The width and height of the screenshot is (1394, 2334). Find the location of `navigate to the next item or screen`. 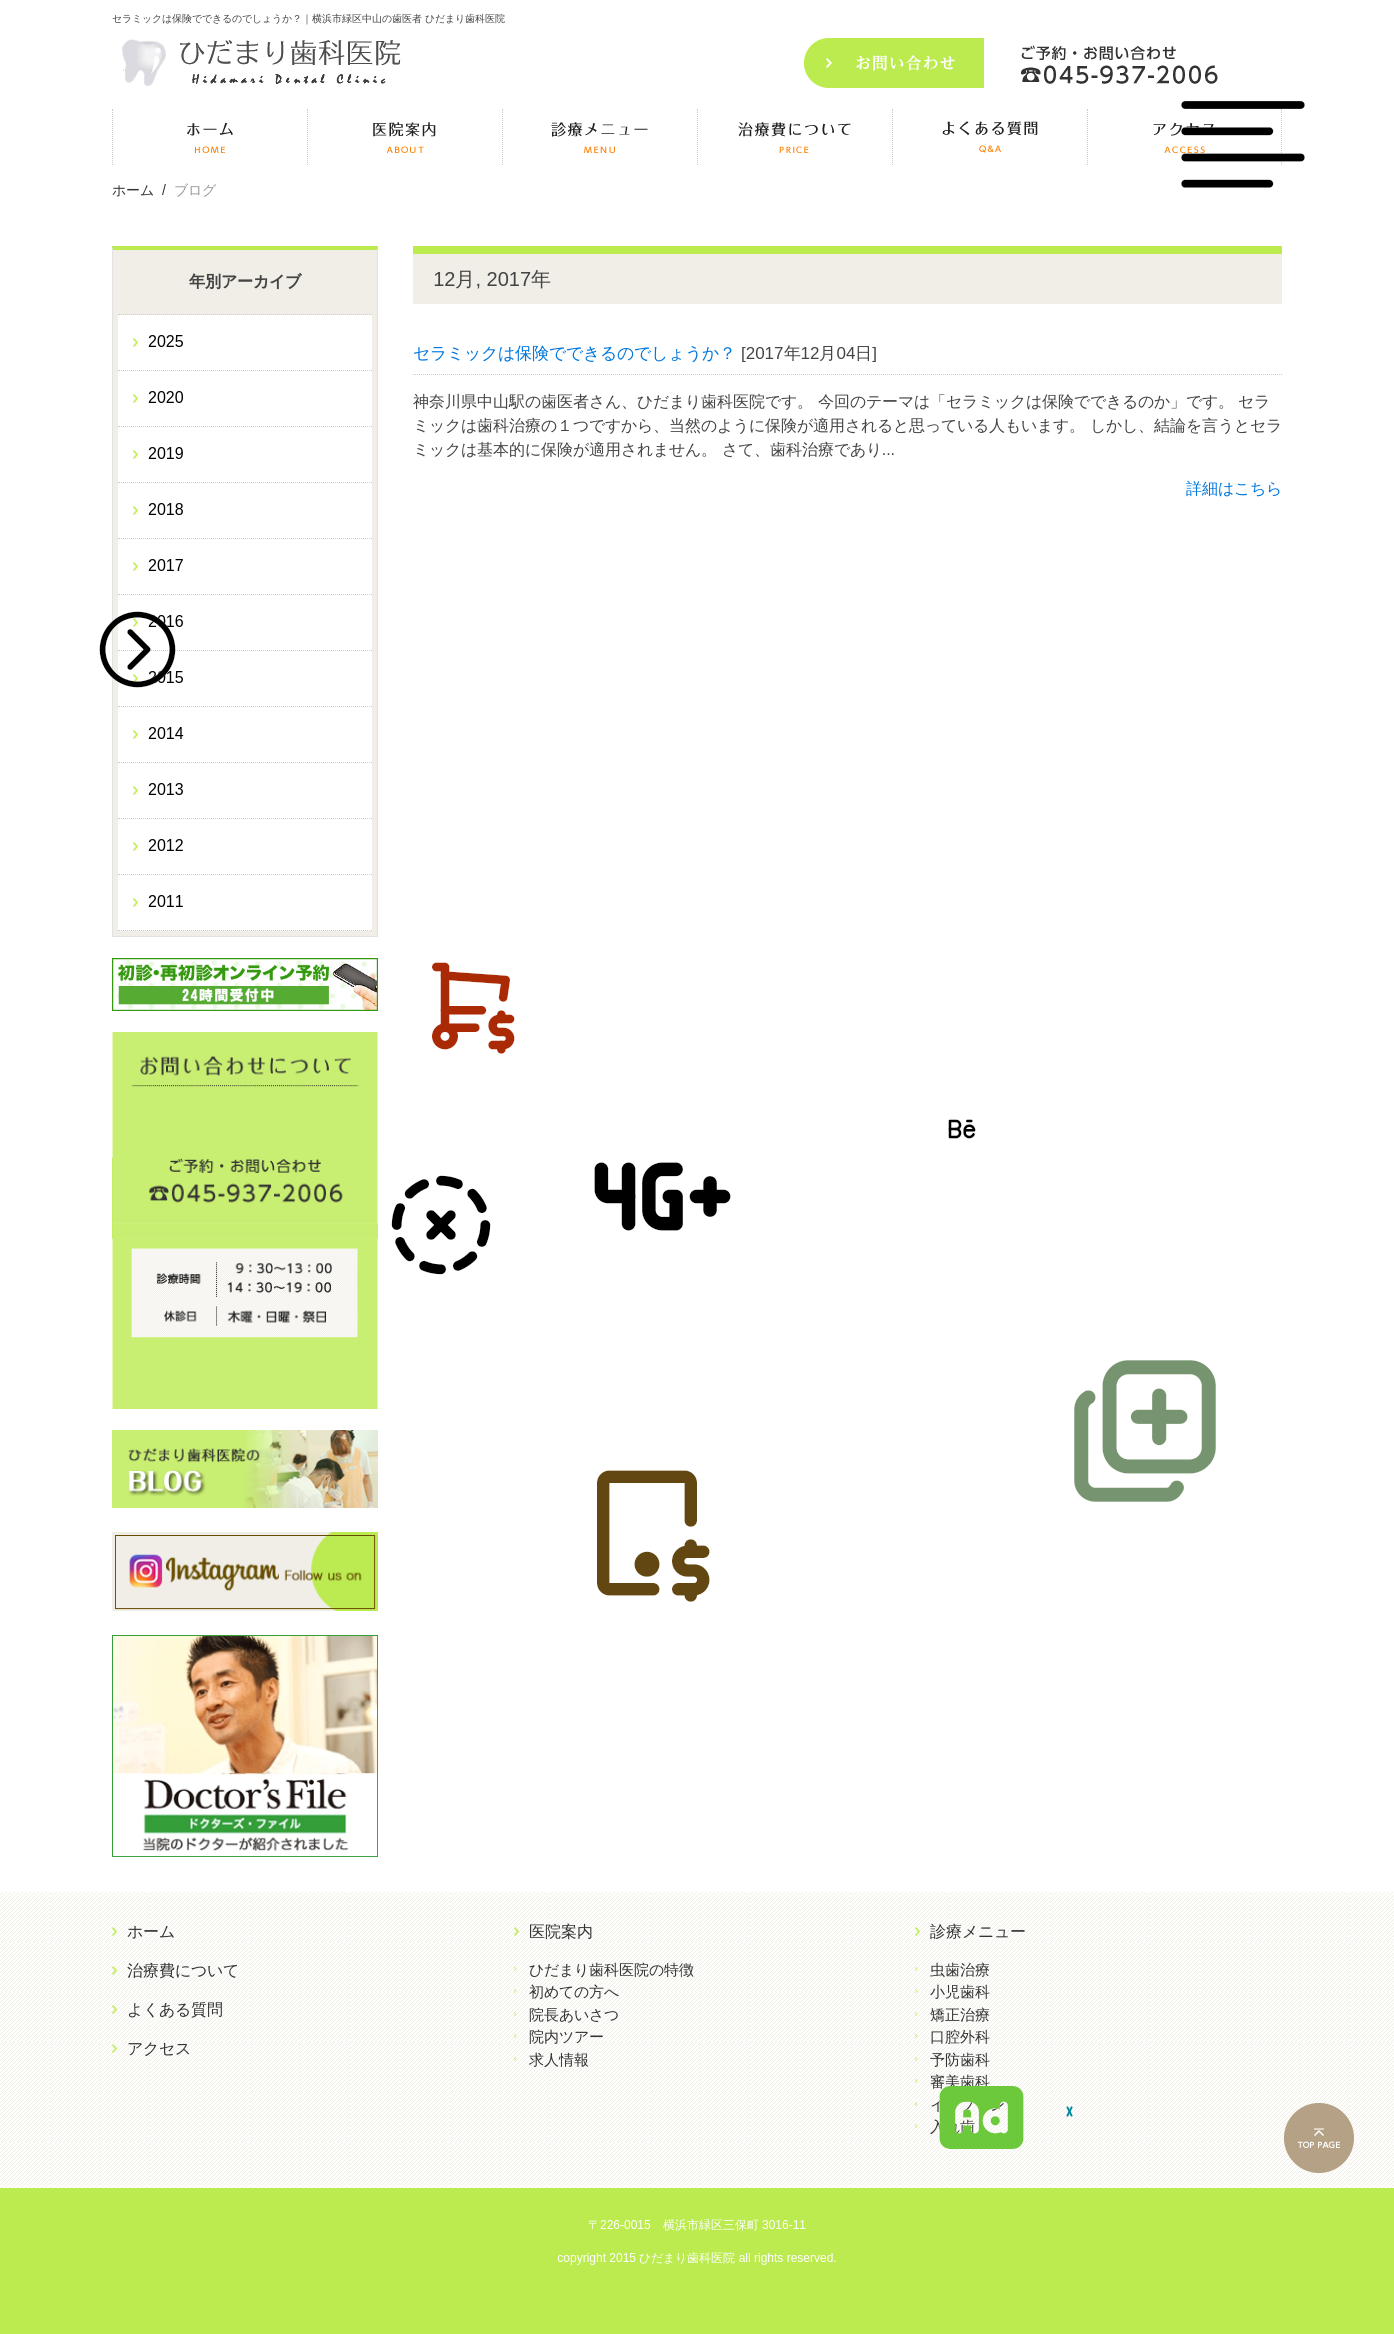

navigate to the next item or screen is located at coordinates (137, 649).